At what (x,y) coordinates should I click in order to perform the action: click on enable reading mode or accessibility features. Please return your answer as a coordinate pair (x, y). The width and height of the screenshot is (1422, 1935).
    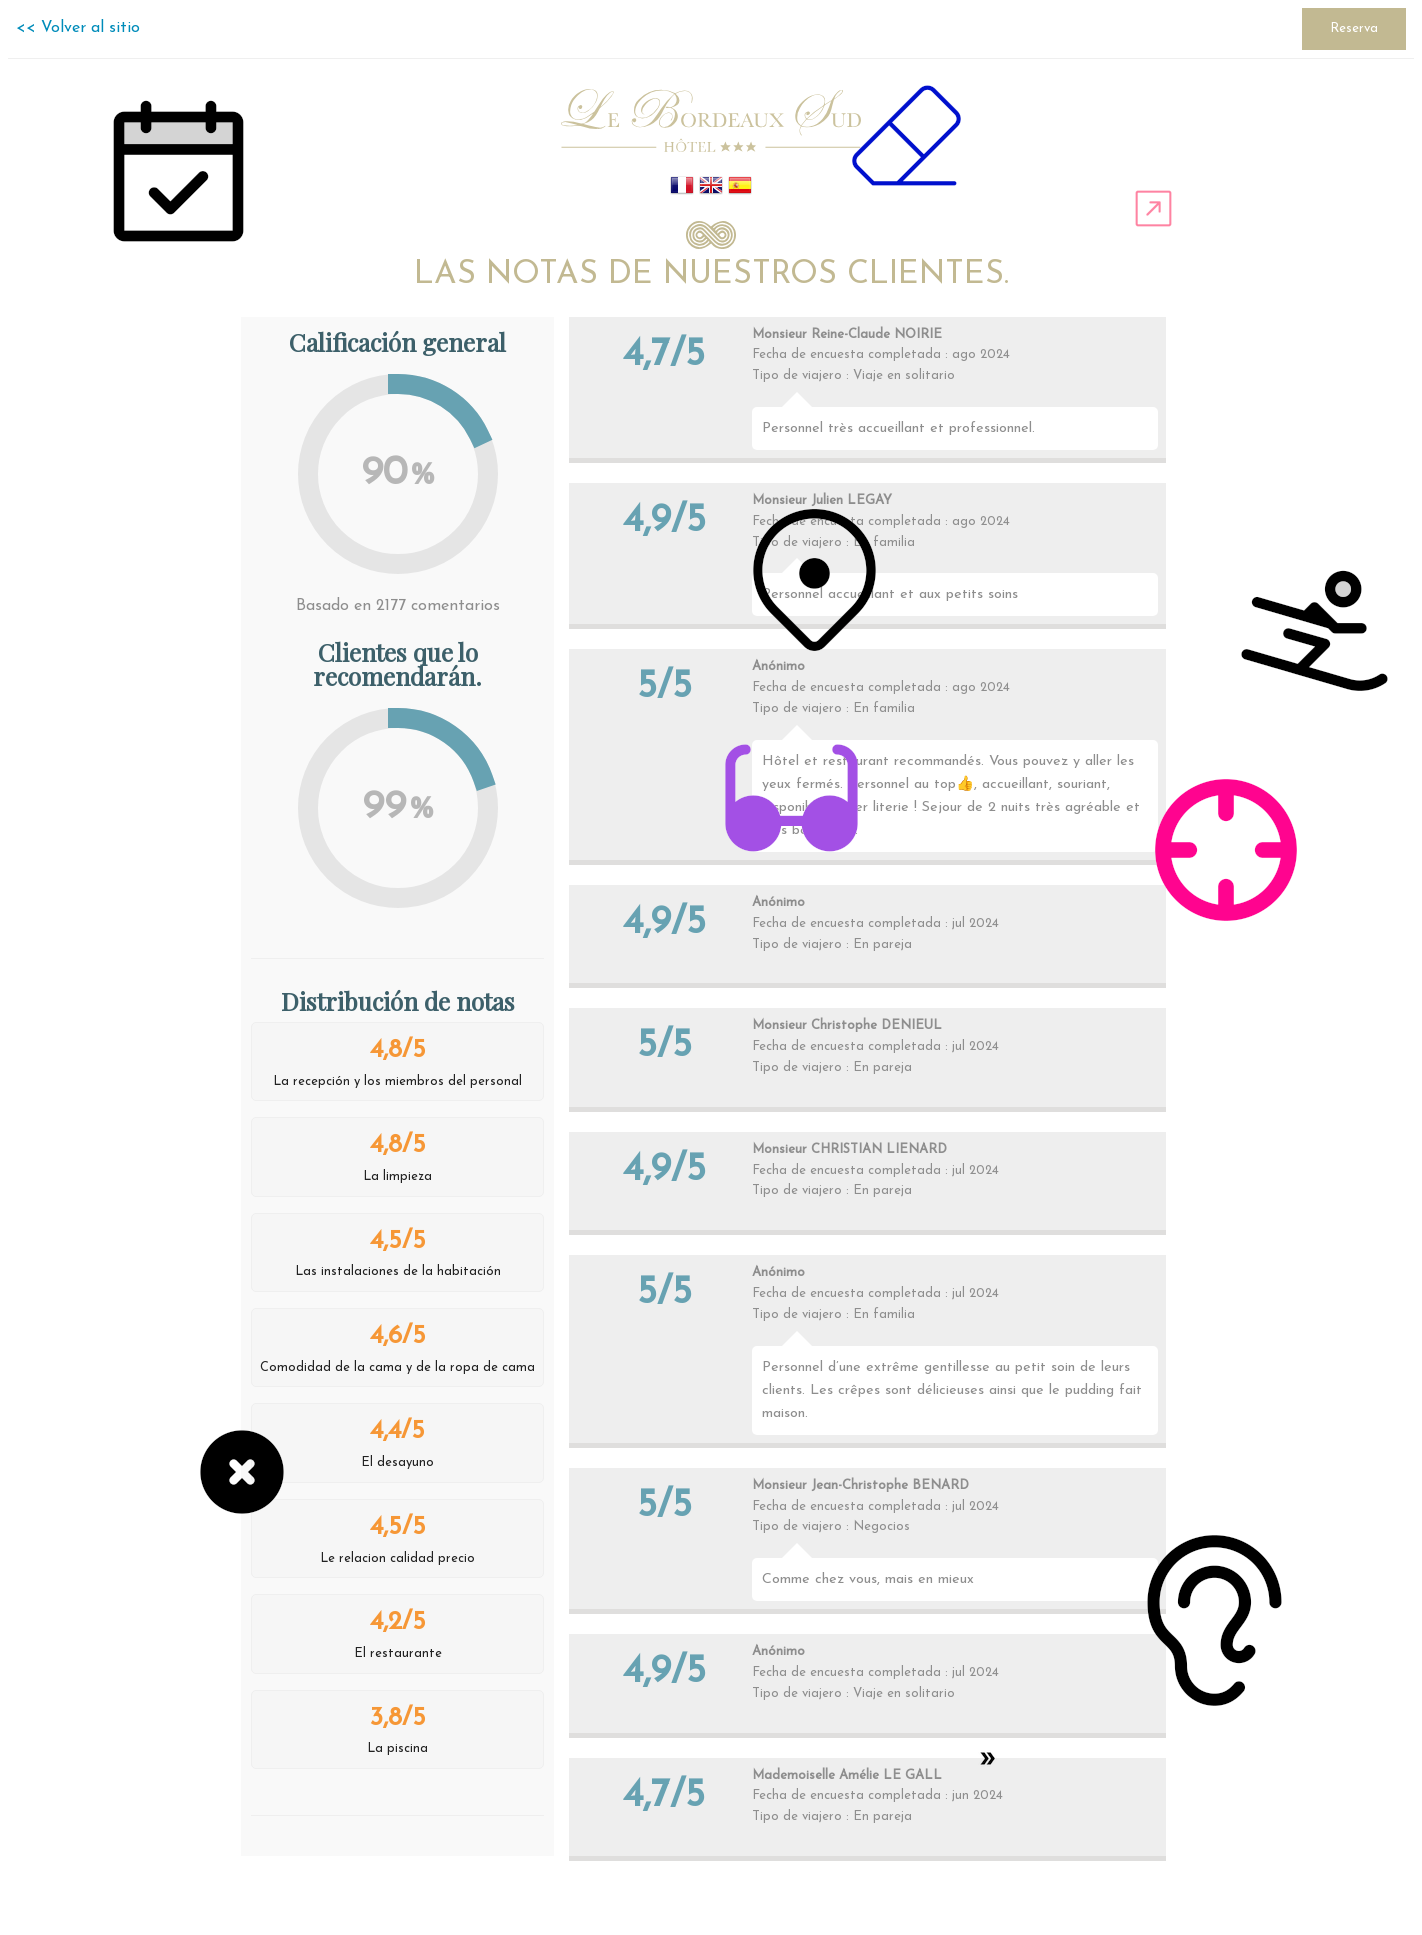
    Looking at the image, I should click on (791, 800).